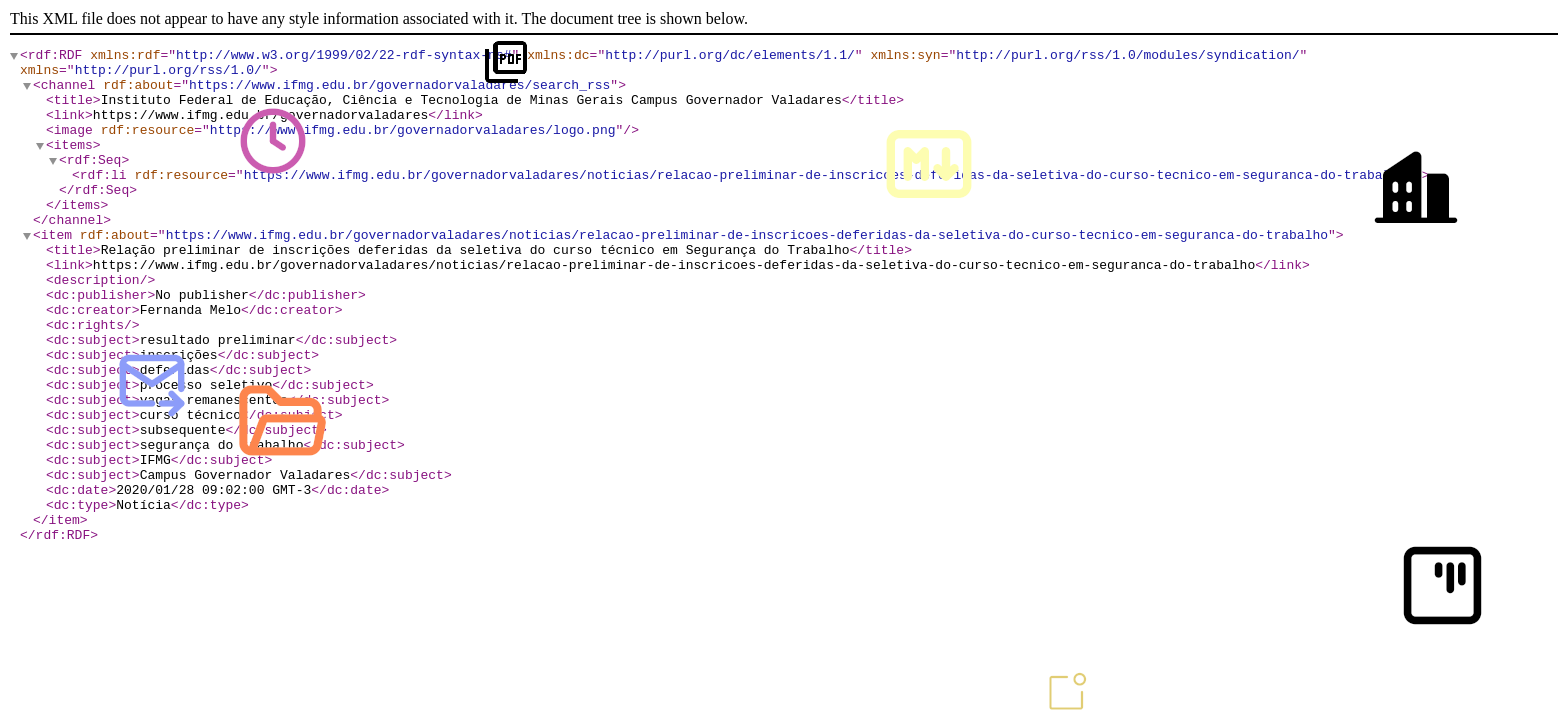 The width and height of the screenshot is (1568, 720). What do you see at coordinates (1416, 190) in the screenshot?
I see `view properties or real estate listings` at bounding box center [1416, 190].